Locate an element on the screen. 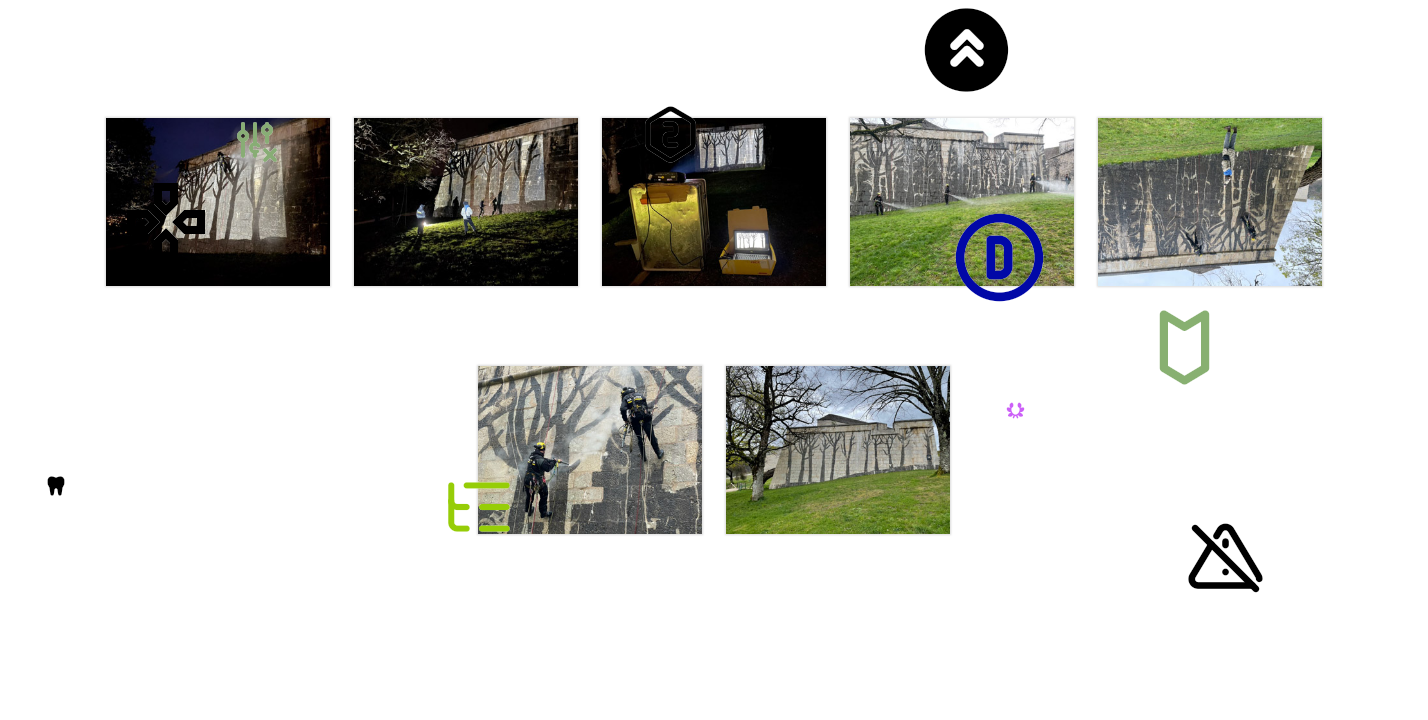 The image size is (1428, 720). access dental or oral health information is located at coordinates (56, 486).